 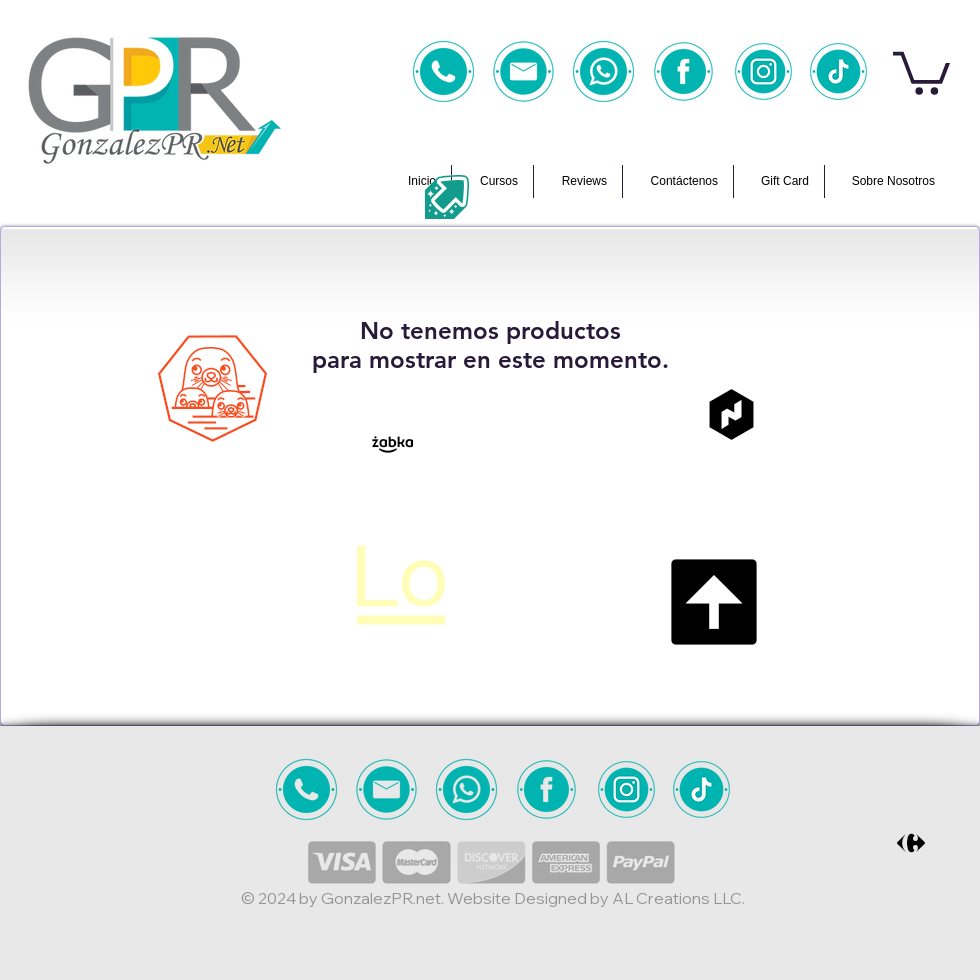 I want to click on upload a file or document, so click(x=714, y=602).